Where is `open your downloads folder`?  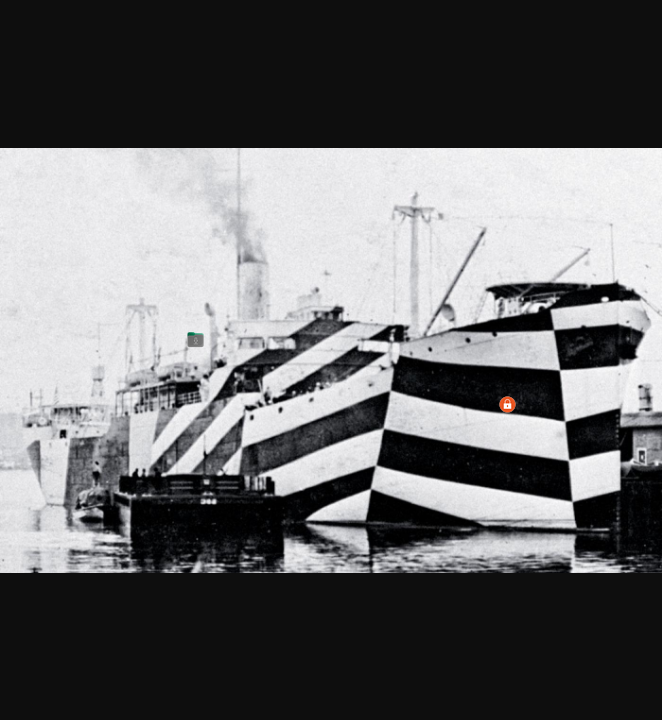
open your downloads folder is located at coordinates (195, 339).